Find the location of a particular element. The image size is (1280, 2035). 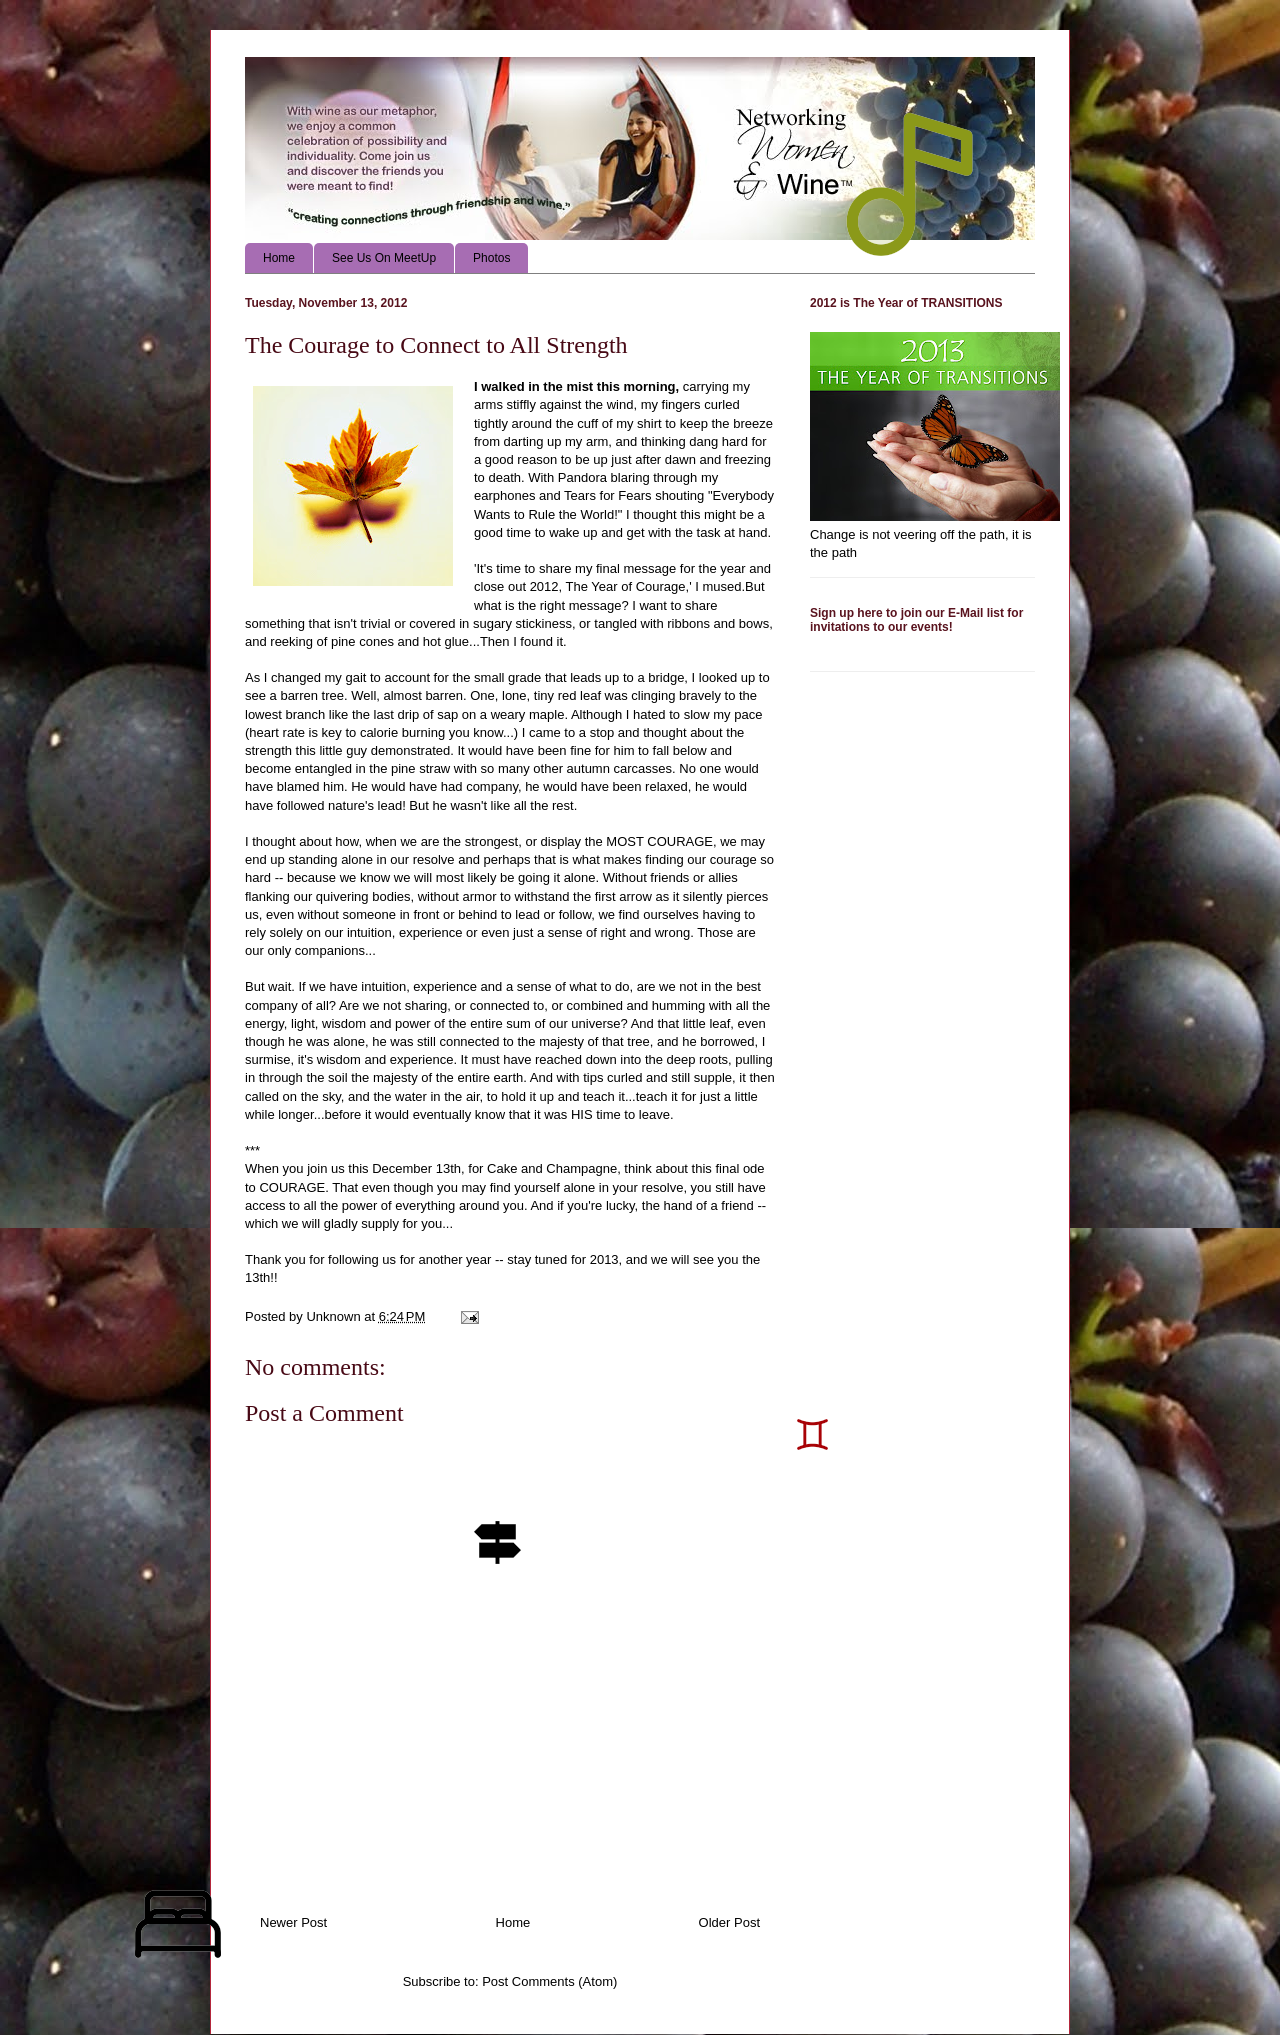

gemini zodiac sign symbol is located at coordinates (812, 1434).